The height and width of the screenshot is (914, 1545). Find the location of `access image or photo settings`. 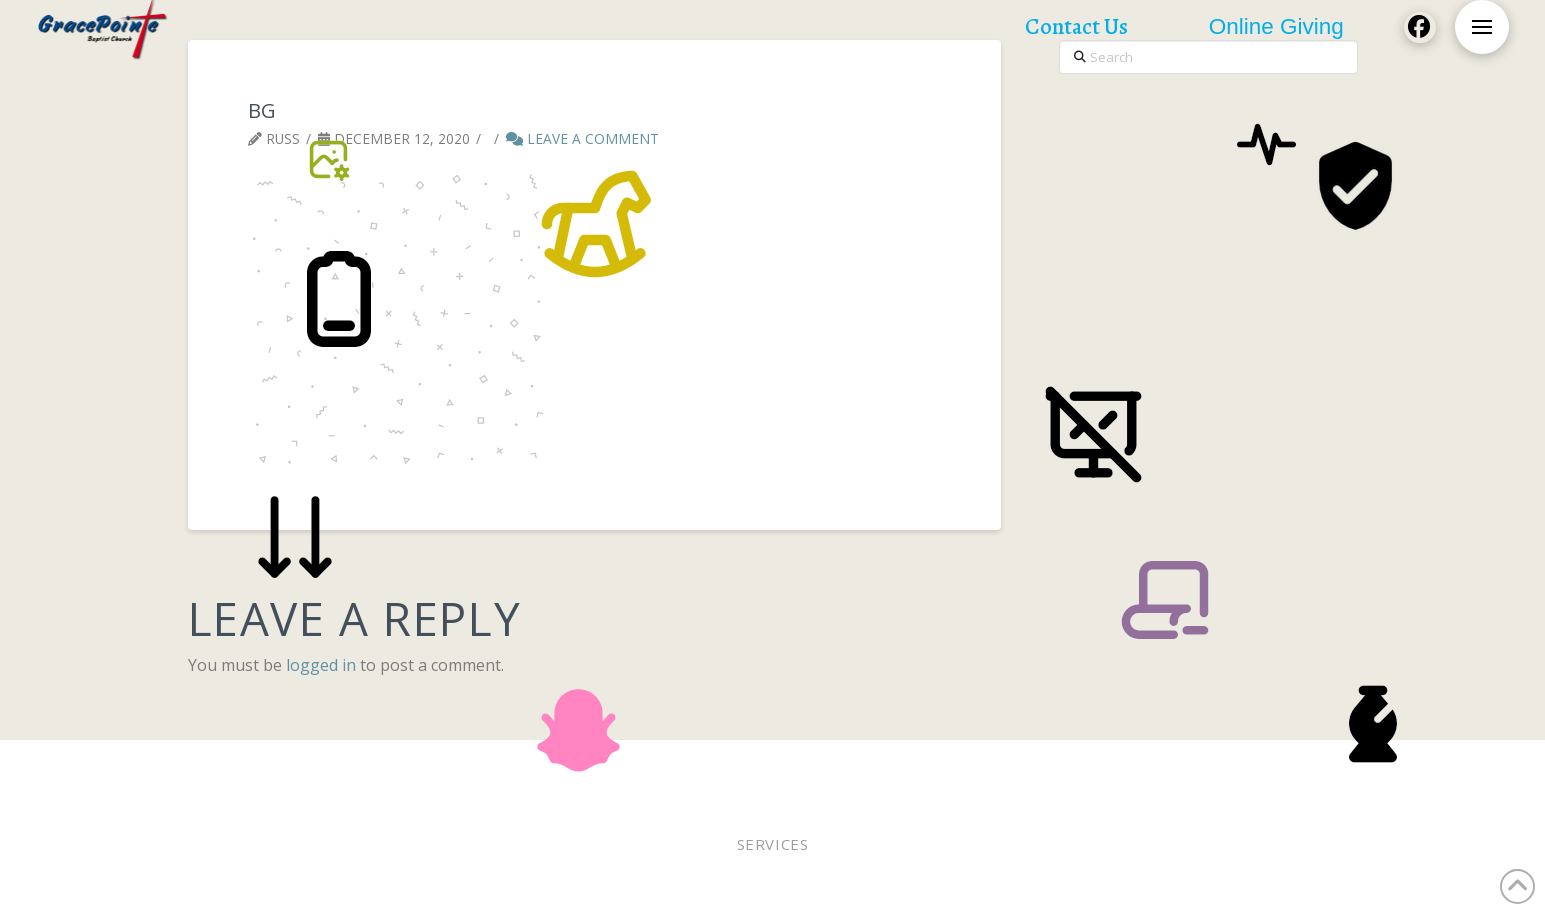

access image or photo settings is located at coordinates (328, 159).